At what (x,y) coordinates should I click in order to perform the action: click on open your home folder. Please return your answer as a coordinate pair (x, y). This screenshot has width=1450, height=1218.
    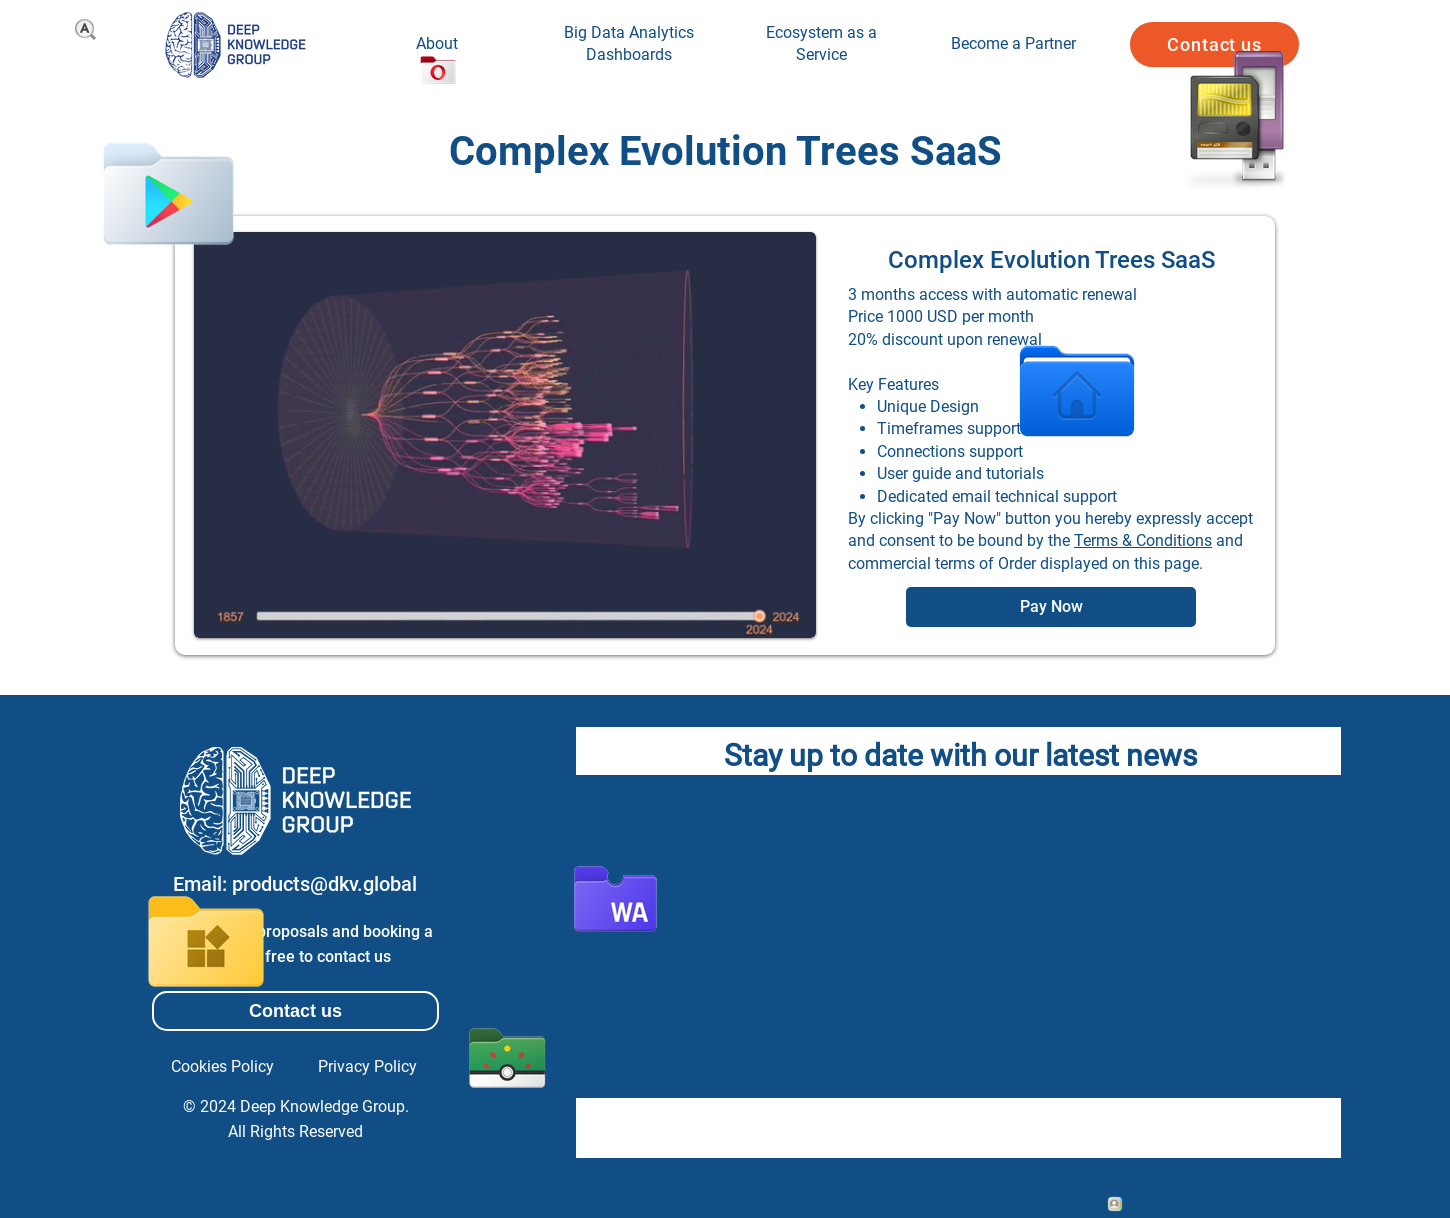
    Looking at the image, I should click on (1077, 391).